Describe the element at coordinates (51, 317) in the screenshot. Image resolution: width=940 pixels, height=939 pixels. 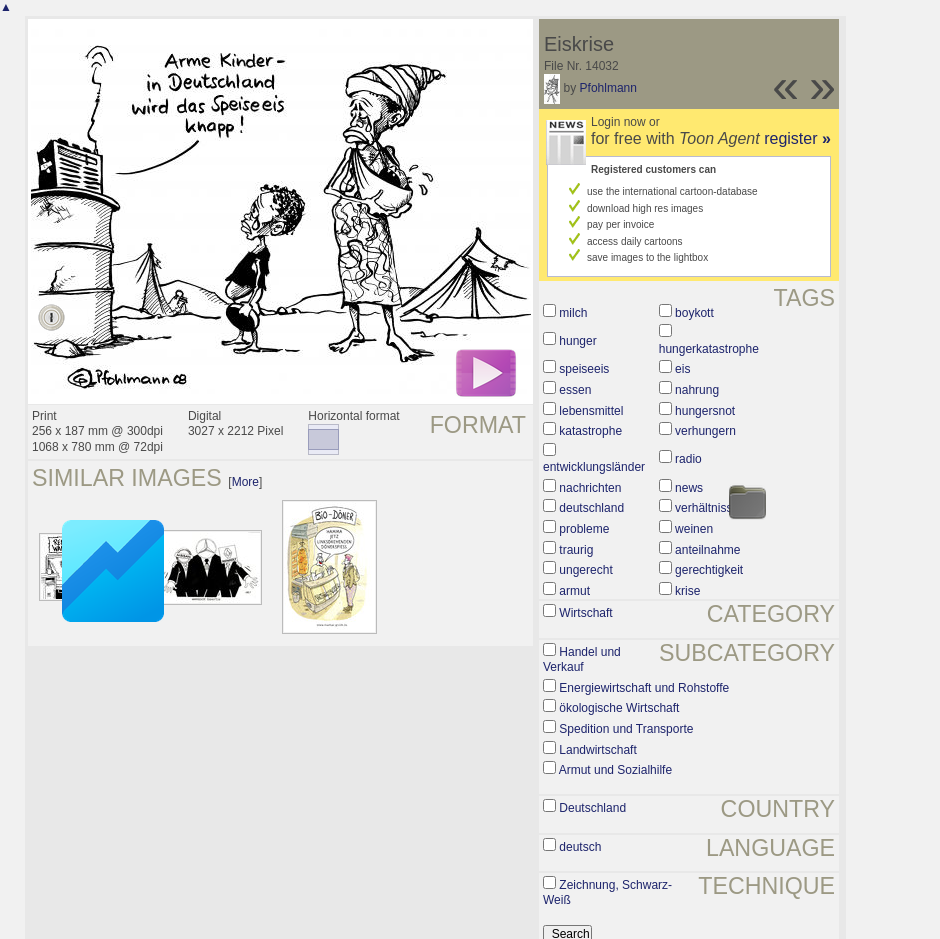
I see `open passwords and keys manager` at that location.